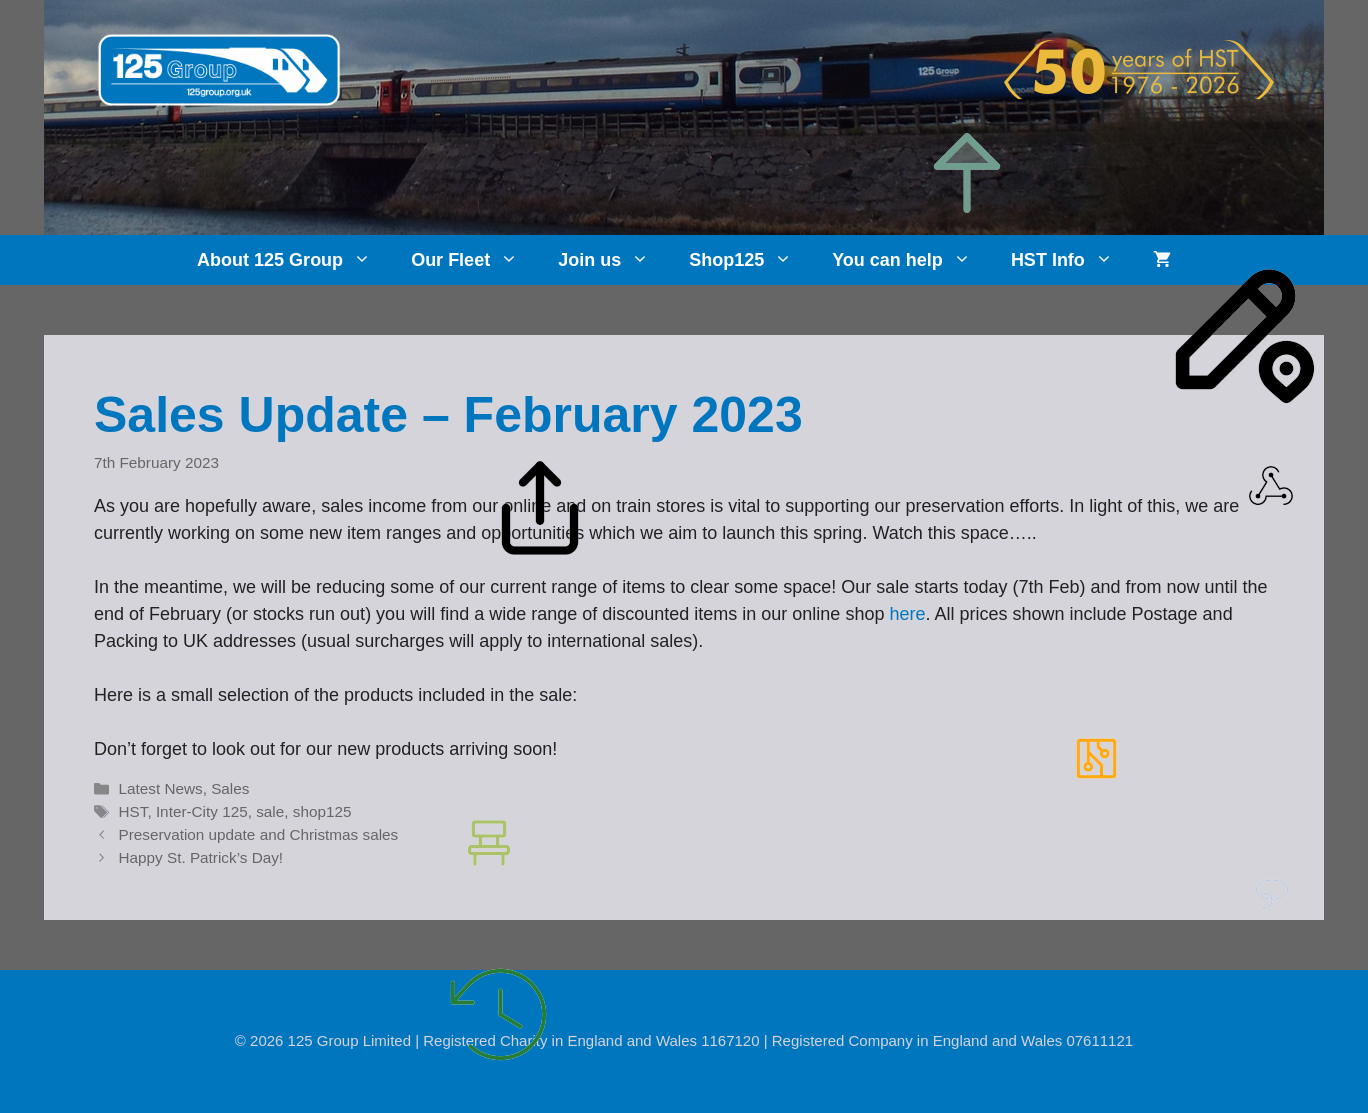 The height and width of the screenshot is (1113, 1368). Describe the element at coordinates (1238, 327) in the screenshot. I see `pin or save an edited note` at that location.